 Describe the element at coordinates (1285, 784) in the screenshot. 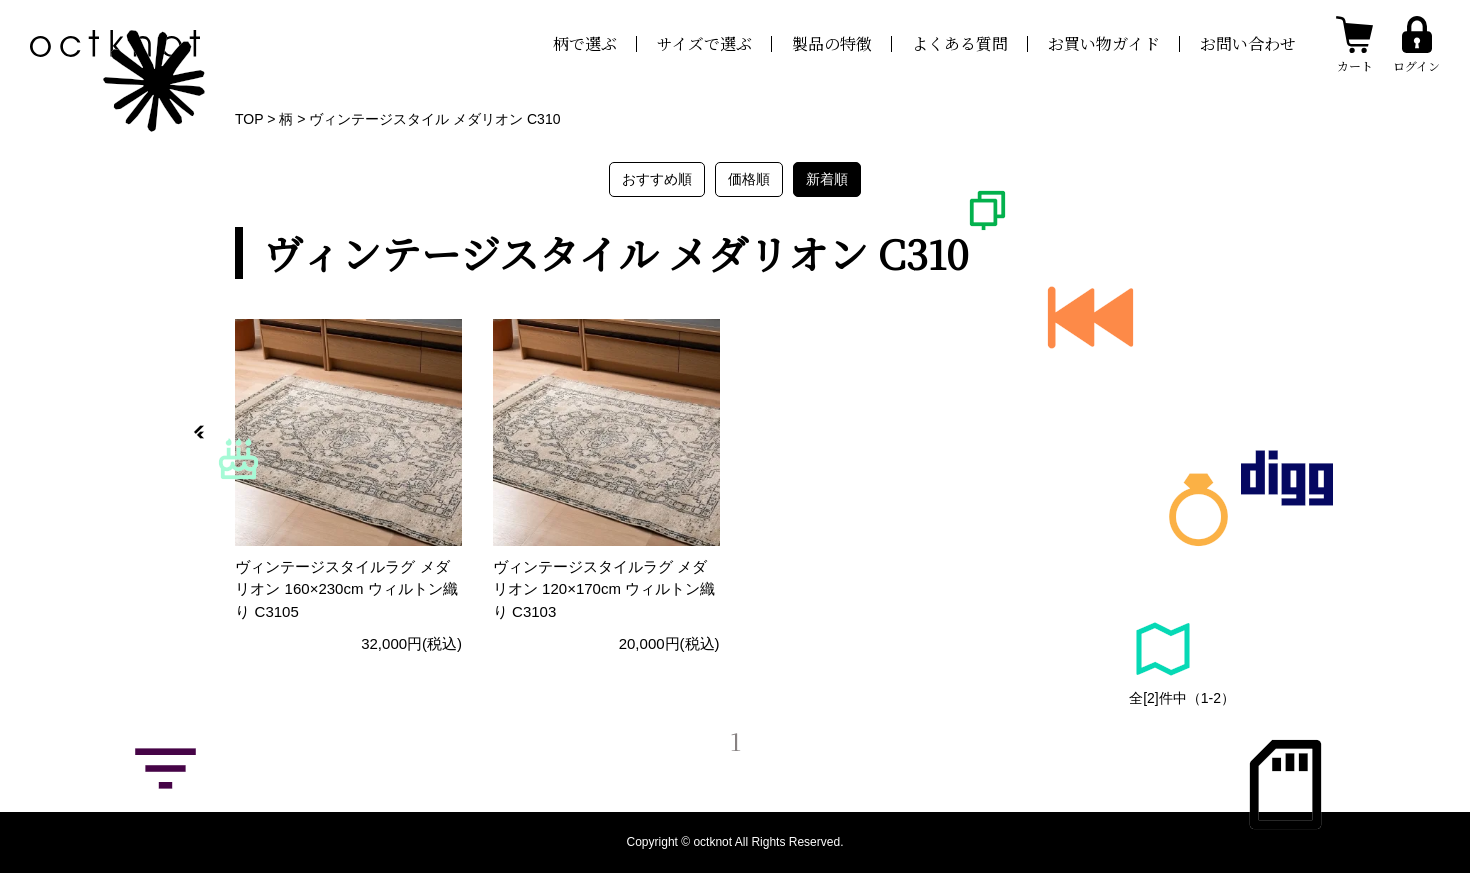

I see `access external storage or SD card settings` at that location.